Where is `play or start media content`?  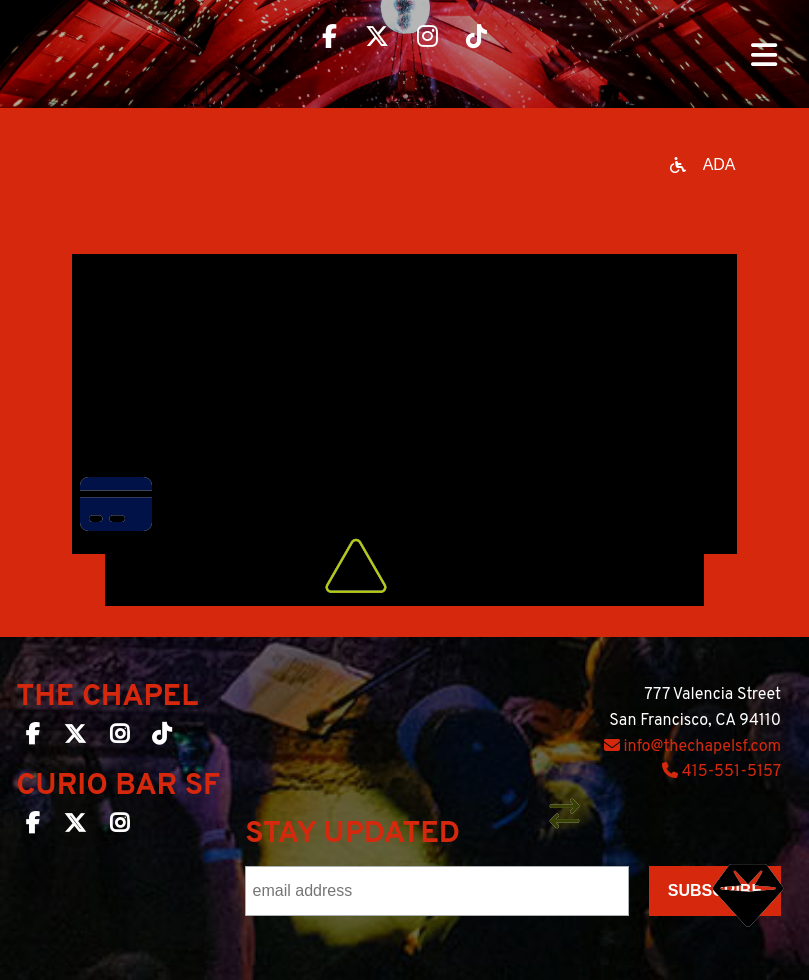
play or start media content is located at coordinates (356, 567).